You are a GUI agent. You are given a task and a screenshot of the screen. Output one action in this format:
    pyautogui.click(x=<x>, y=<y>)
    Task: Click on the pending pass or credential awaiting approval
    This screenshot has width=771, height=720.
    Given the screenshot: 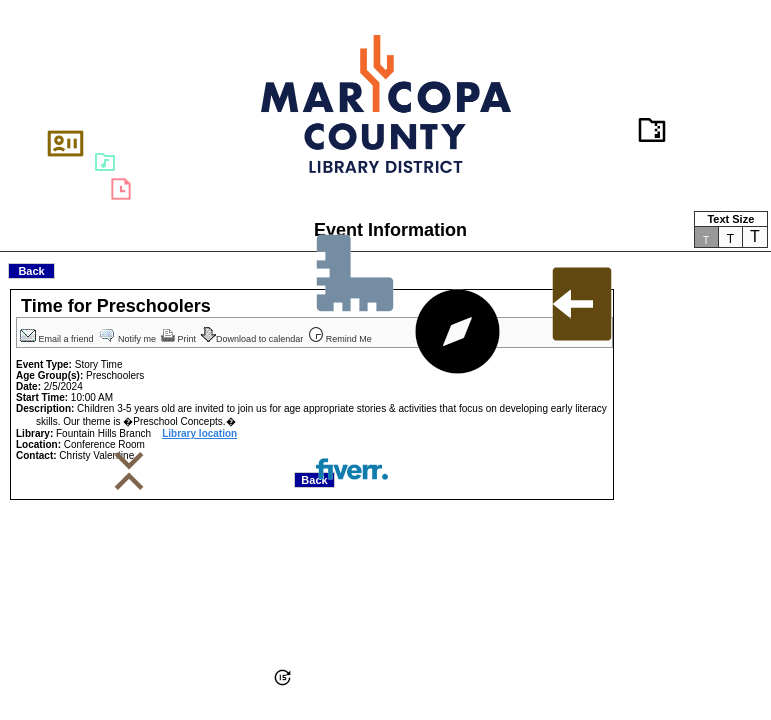 What is the action you would take?
    pyautogui.click(x=65, y=143)
    